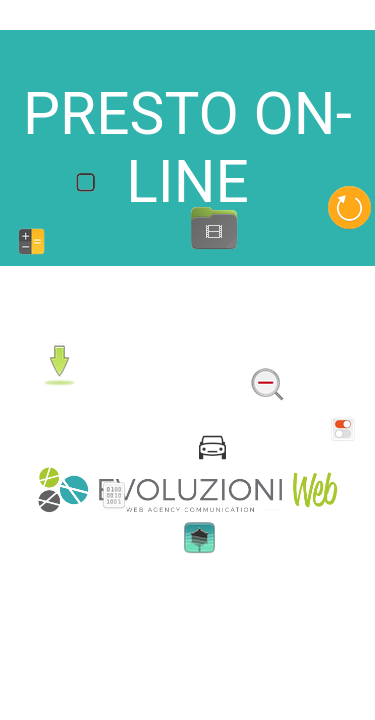  What do you see at coordinates (114, 495) in the screenshot?
I see `indicates a binary or raw data file` at bounding box center [114, 495].